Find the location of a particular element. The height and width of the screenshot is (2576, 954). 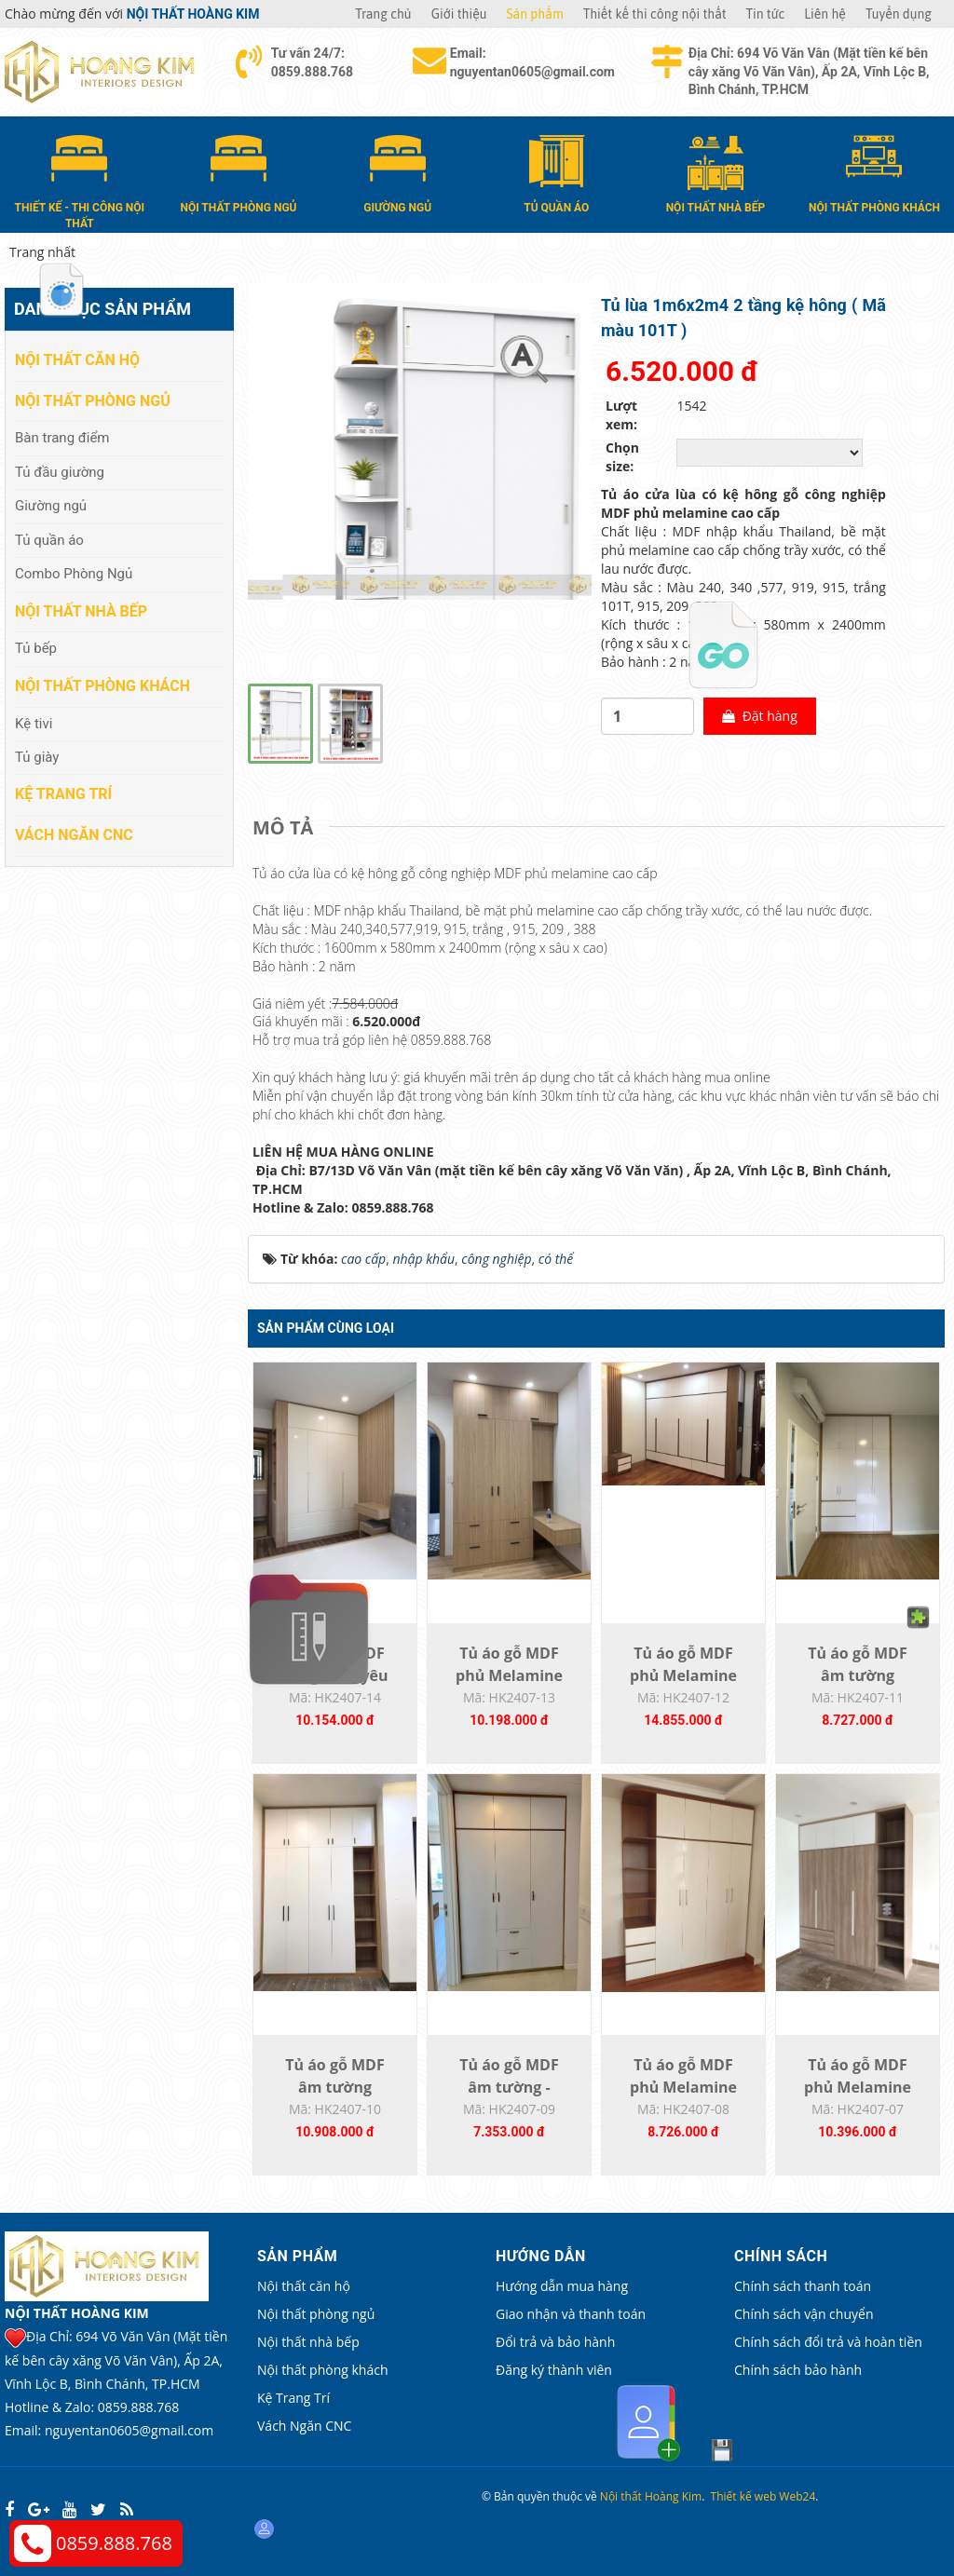

create a new contact in address book is located at coordinates (646, 2421).